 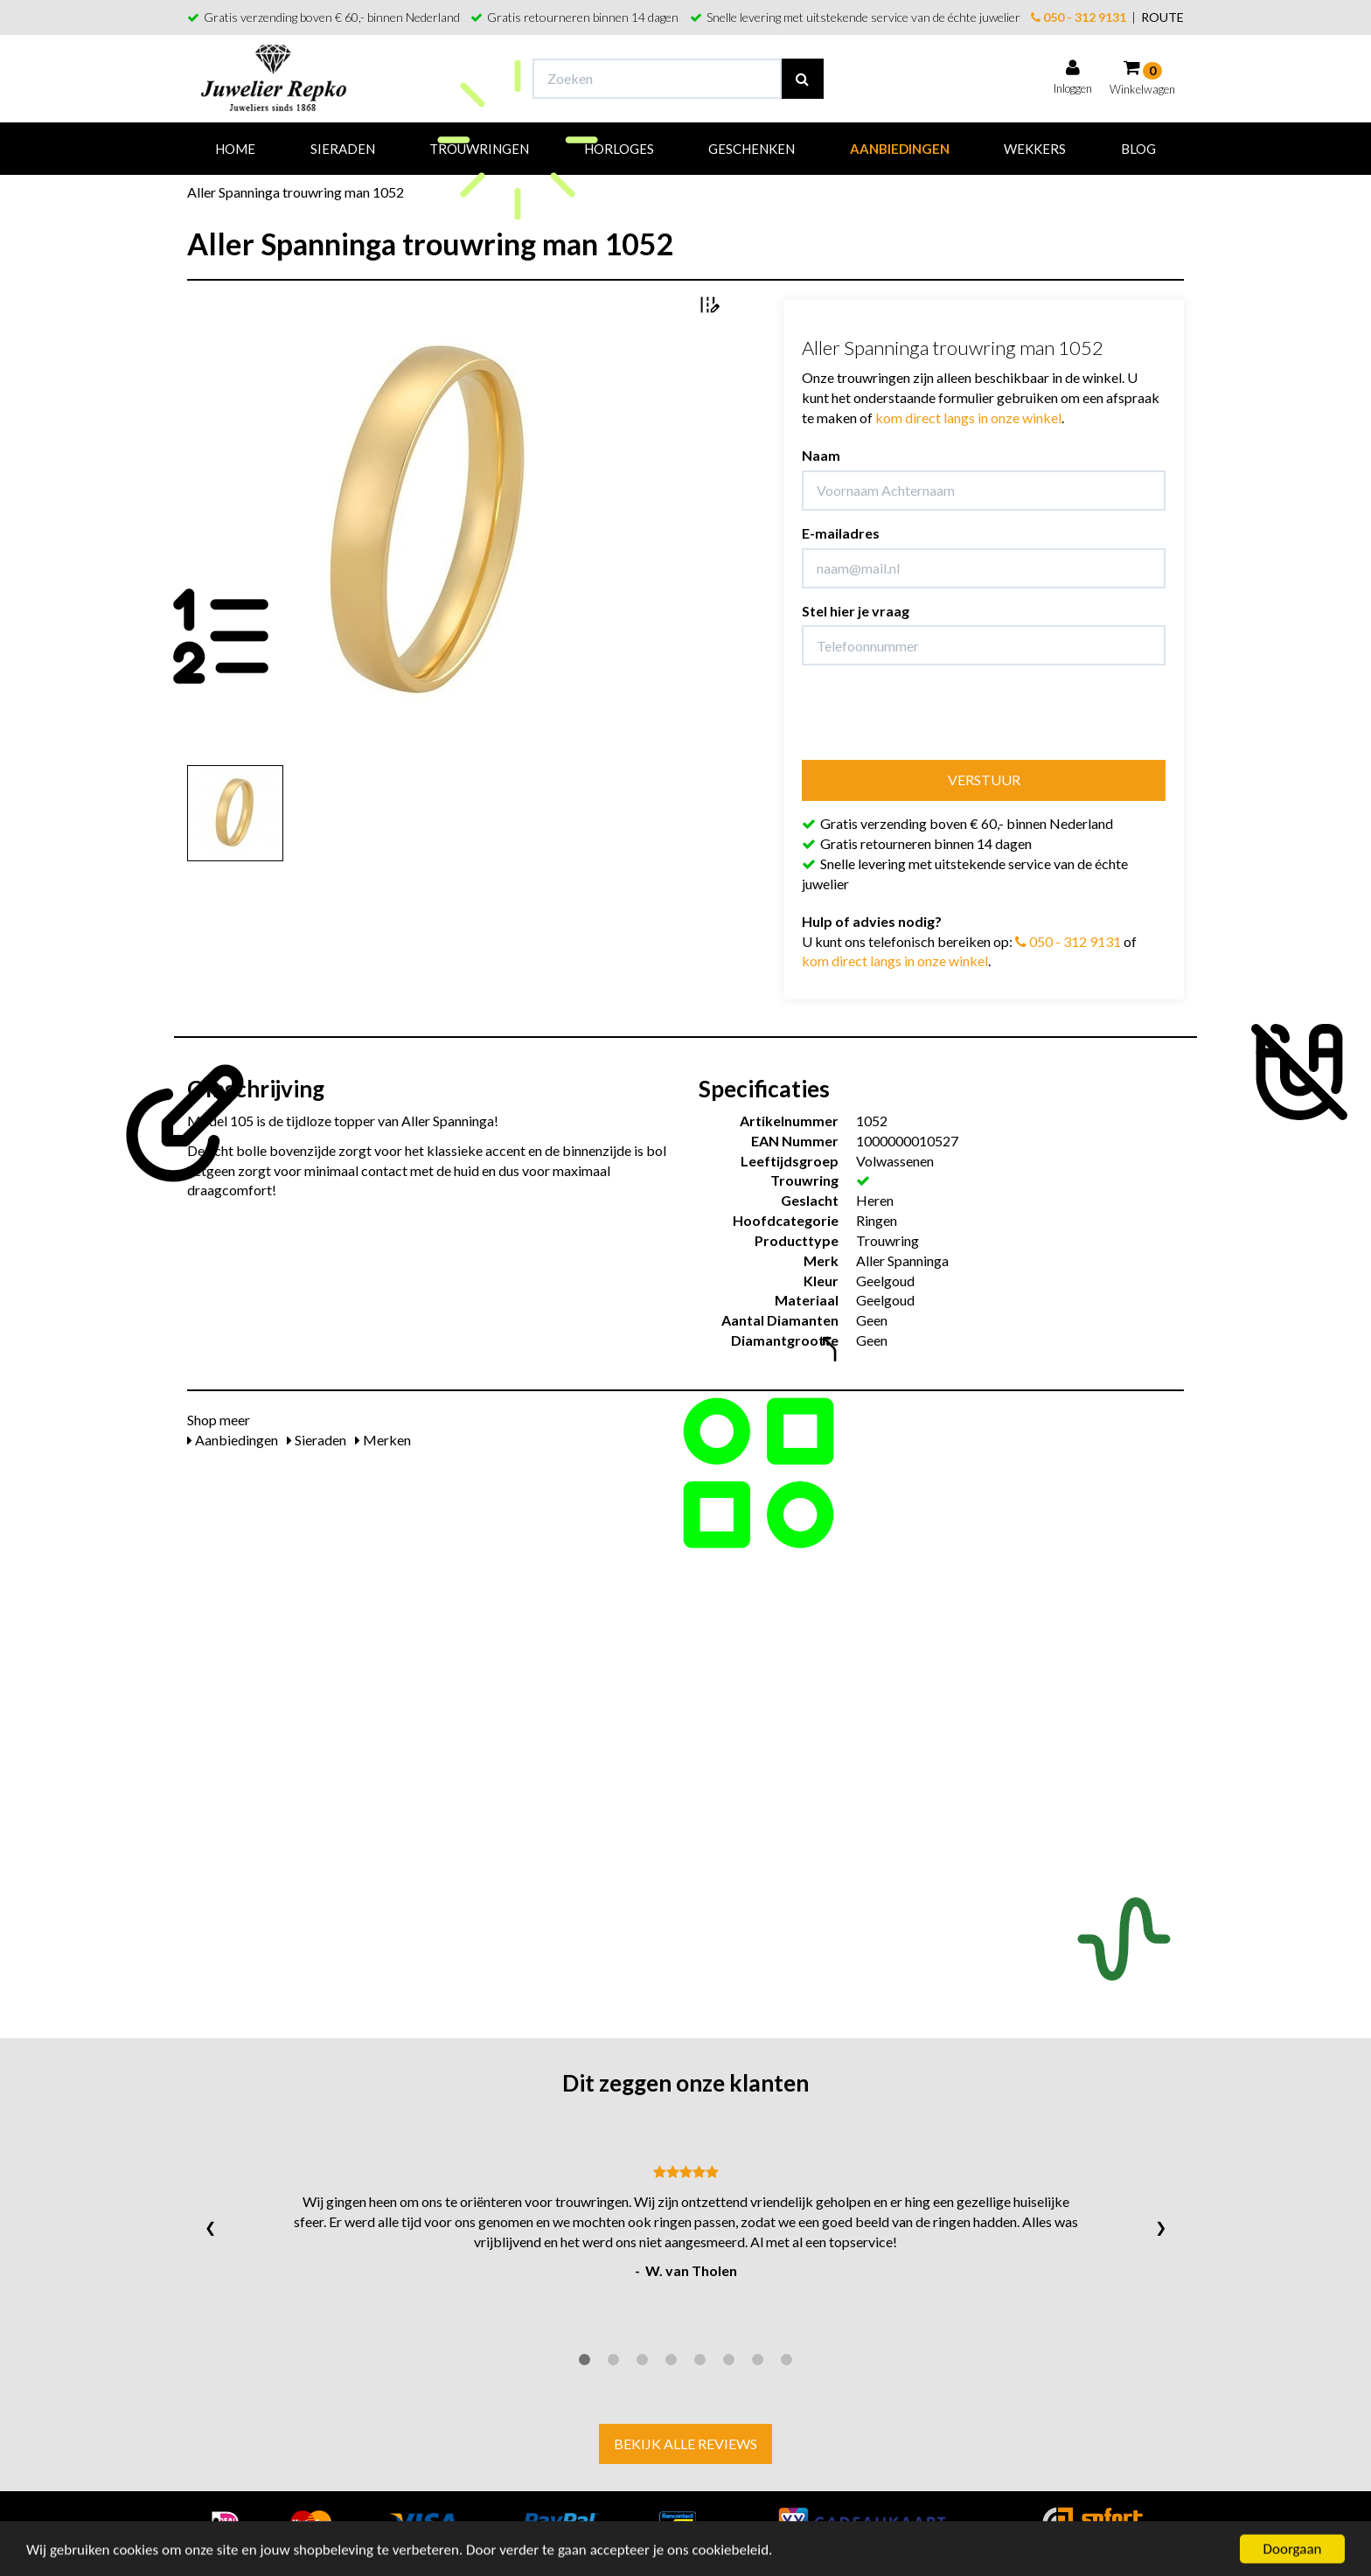 What do you see at coordinates (184, 1123) in the screenshot?
I see `edit your profile or settings` at bounding box center [184, 1123].